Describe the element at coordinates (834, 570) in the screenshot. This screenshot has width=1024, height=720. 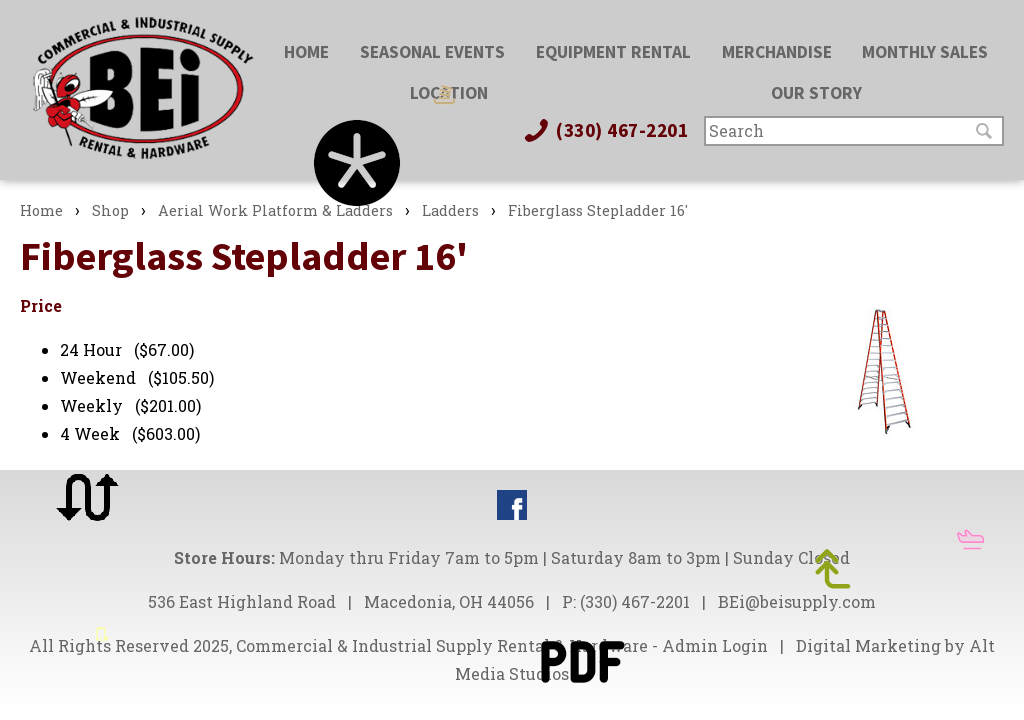
I see `go back two levels in navigation` at that location.